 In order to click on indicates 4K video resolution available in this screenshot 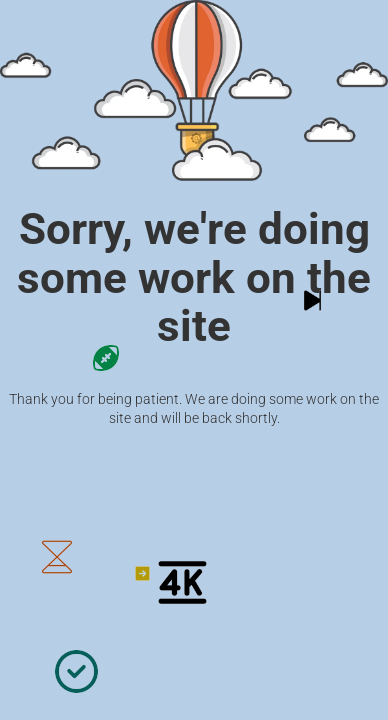, I will do `click(182, 582)`.